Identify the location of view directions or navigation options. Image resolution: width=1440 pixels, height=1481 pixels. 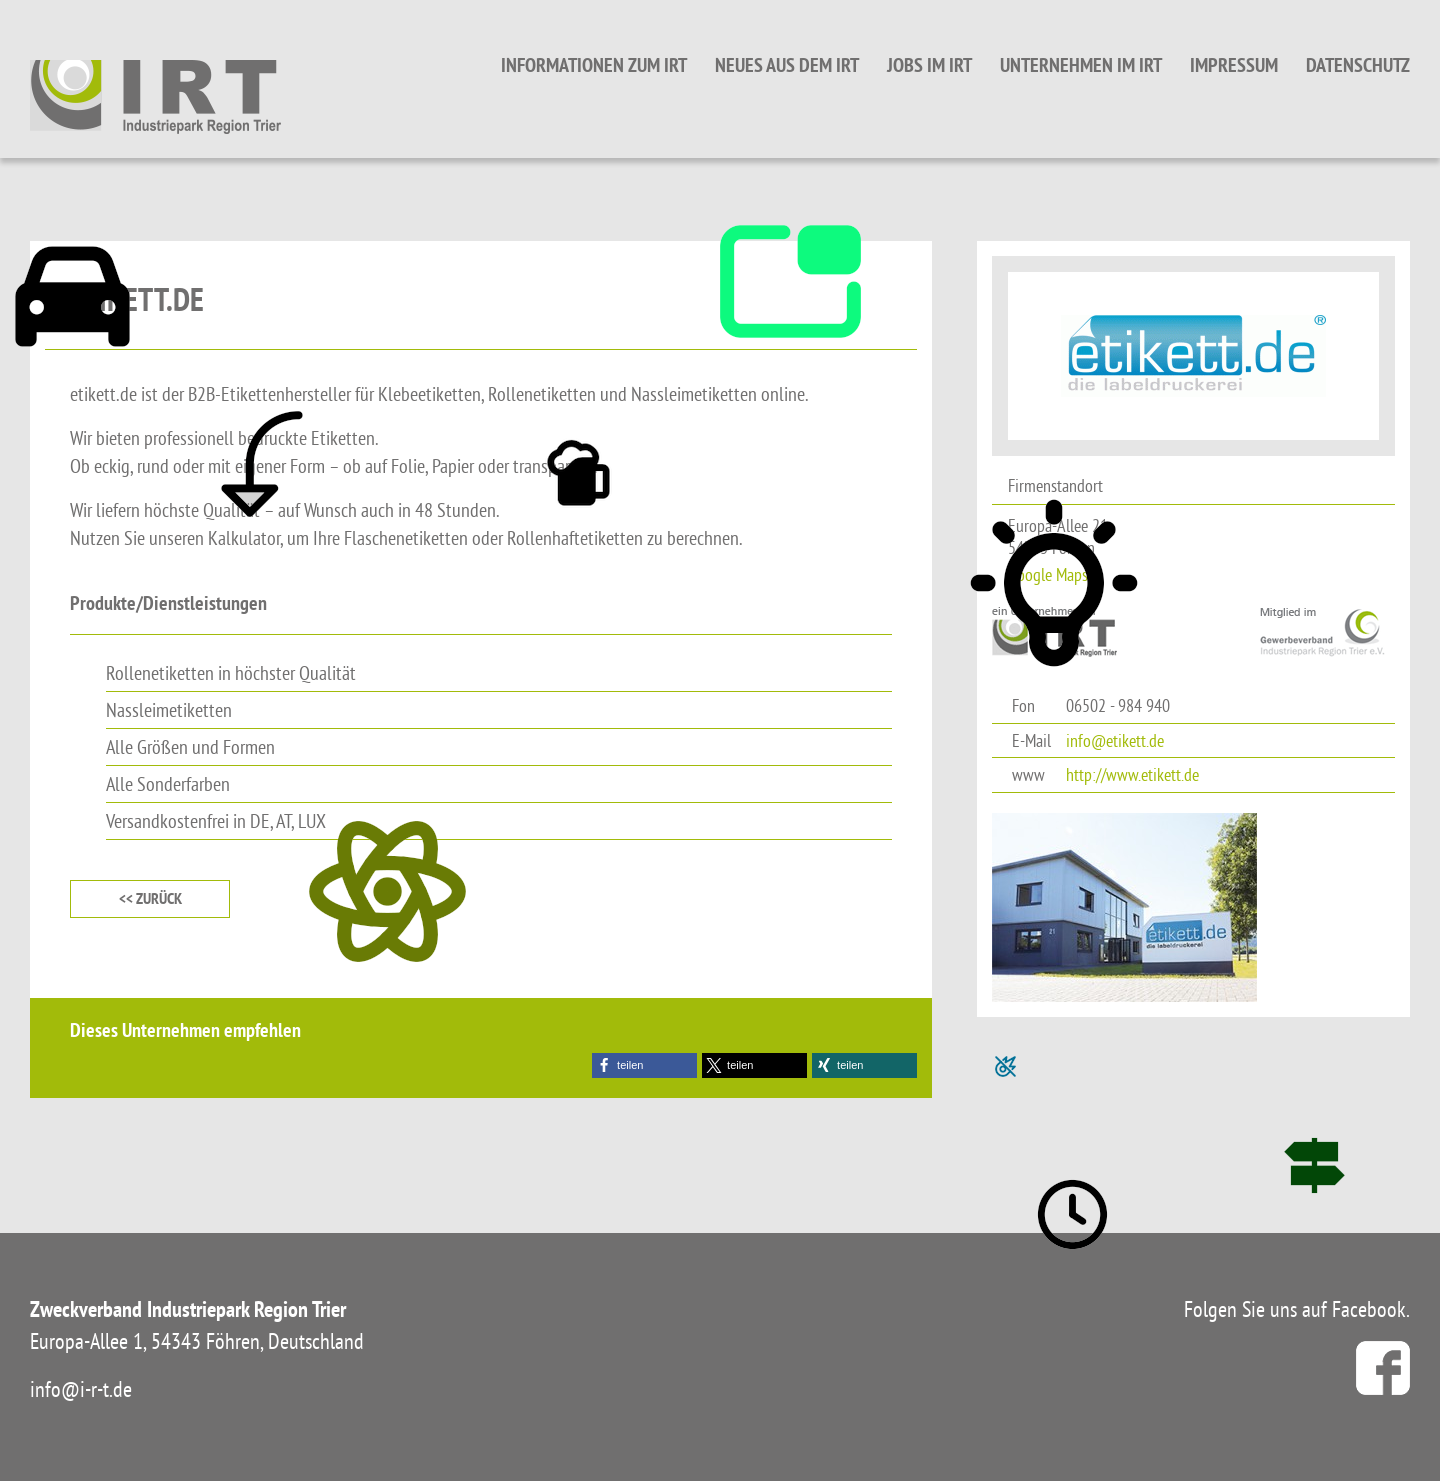
(1314, 1165).